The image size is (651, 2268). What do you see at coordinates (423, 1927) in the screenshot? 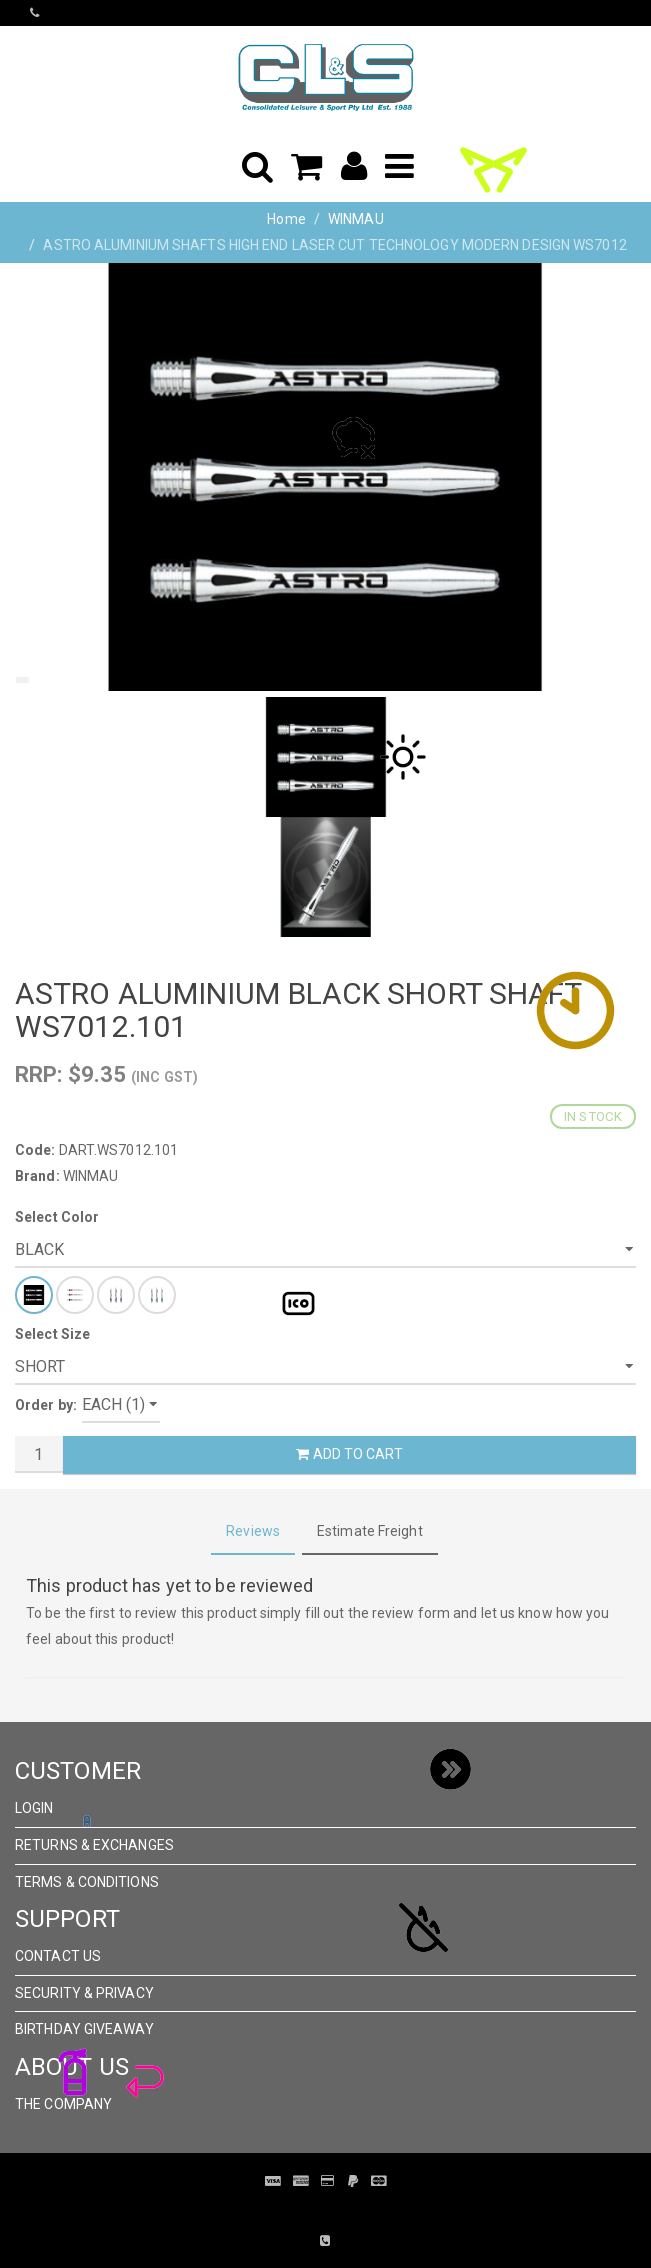
I see `disable hot or trending content` at bounding box center [423, 1927].